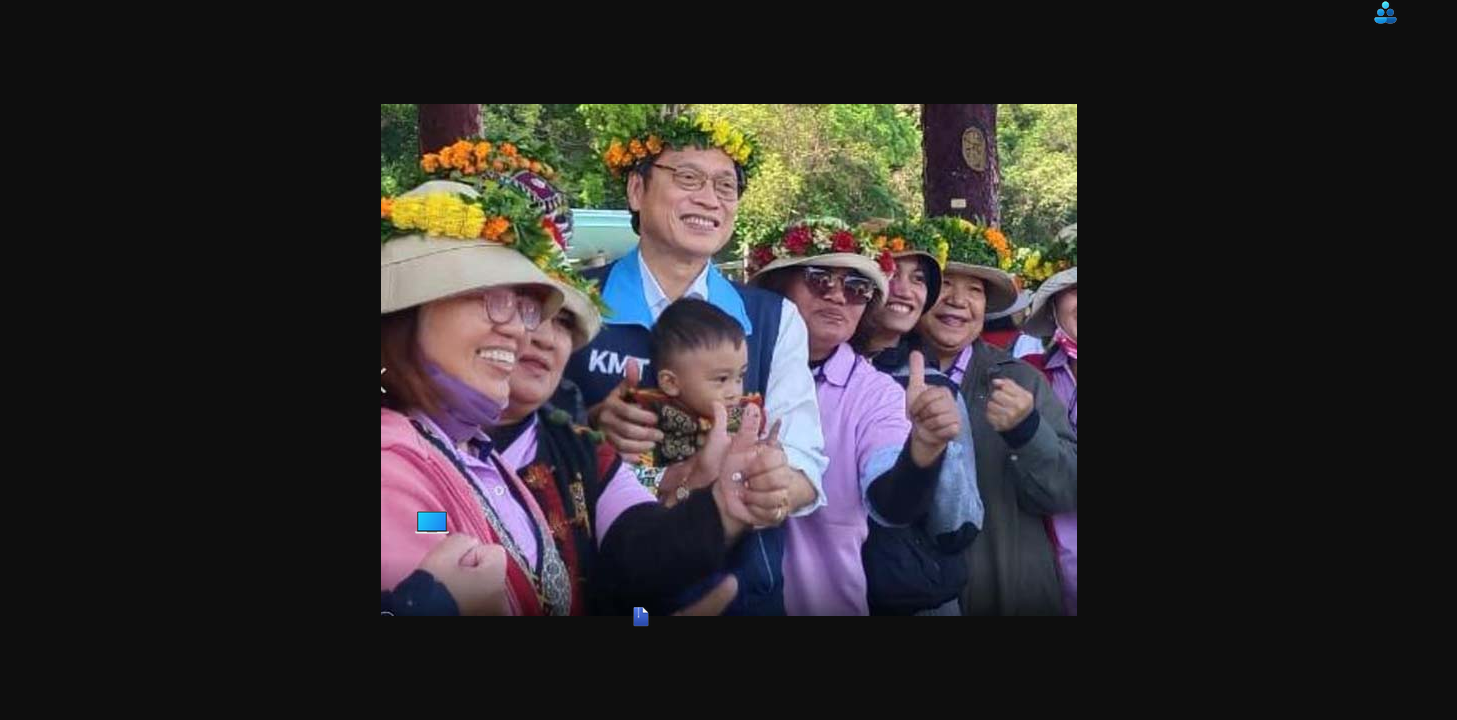 This screenshot has height=720, width=1457. Describe the element at coordinates (1385, 12) in the screenshot. I see `indicates shared access or multiple users` at that location.